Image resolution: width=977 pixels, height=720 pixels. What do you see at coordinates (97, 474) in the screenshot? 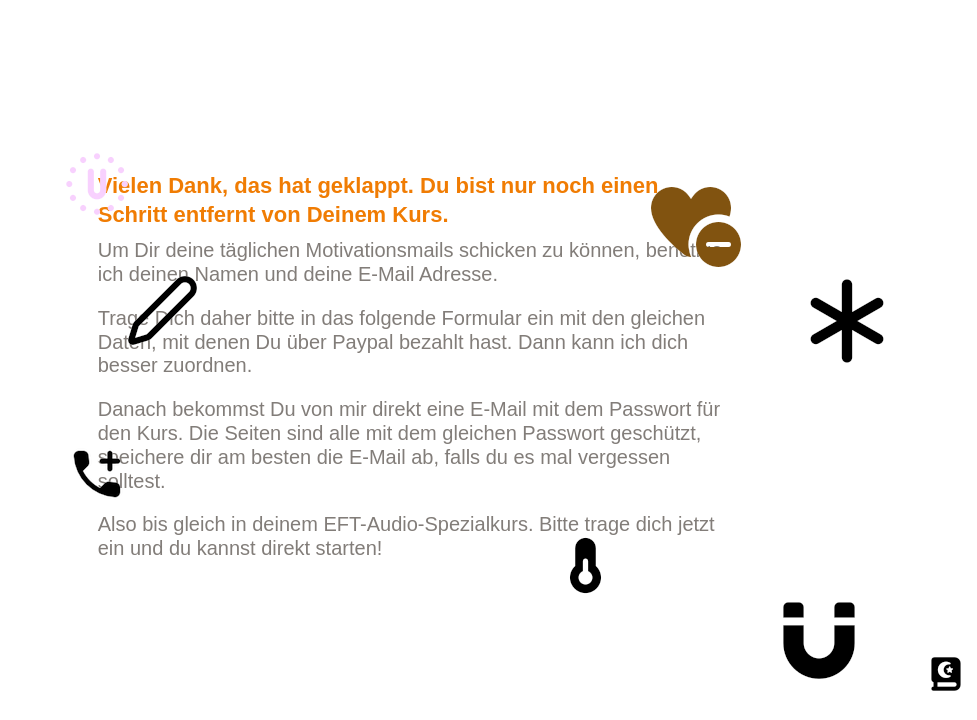
I see `add a new contact to your phone` at bounding box center [97, 474].